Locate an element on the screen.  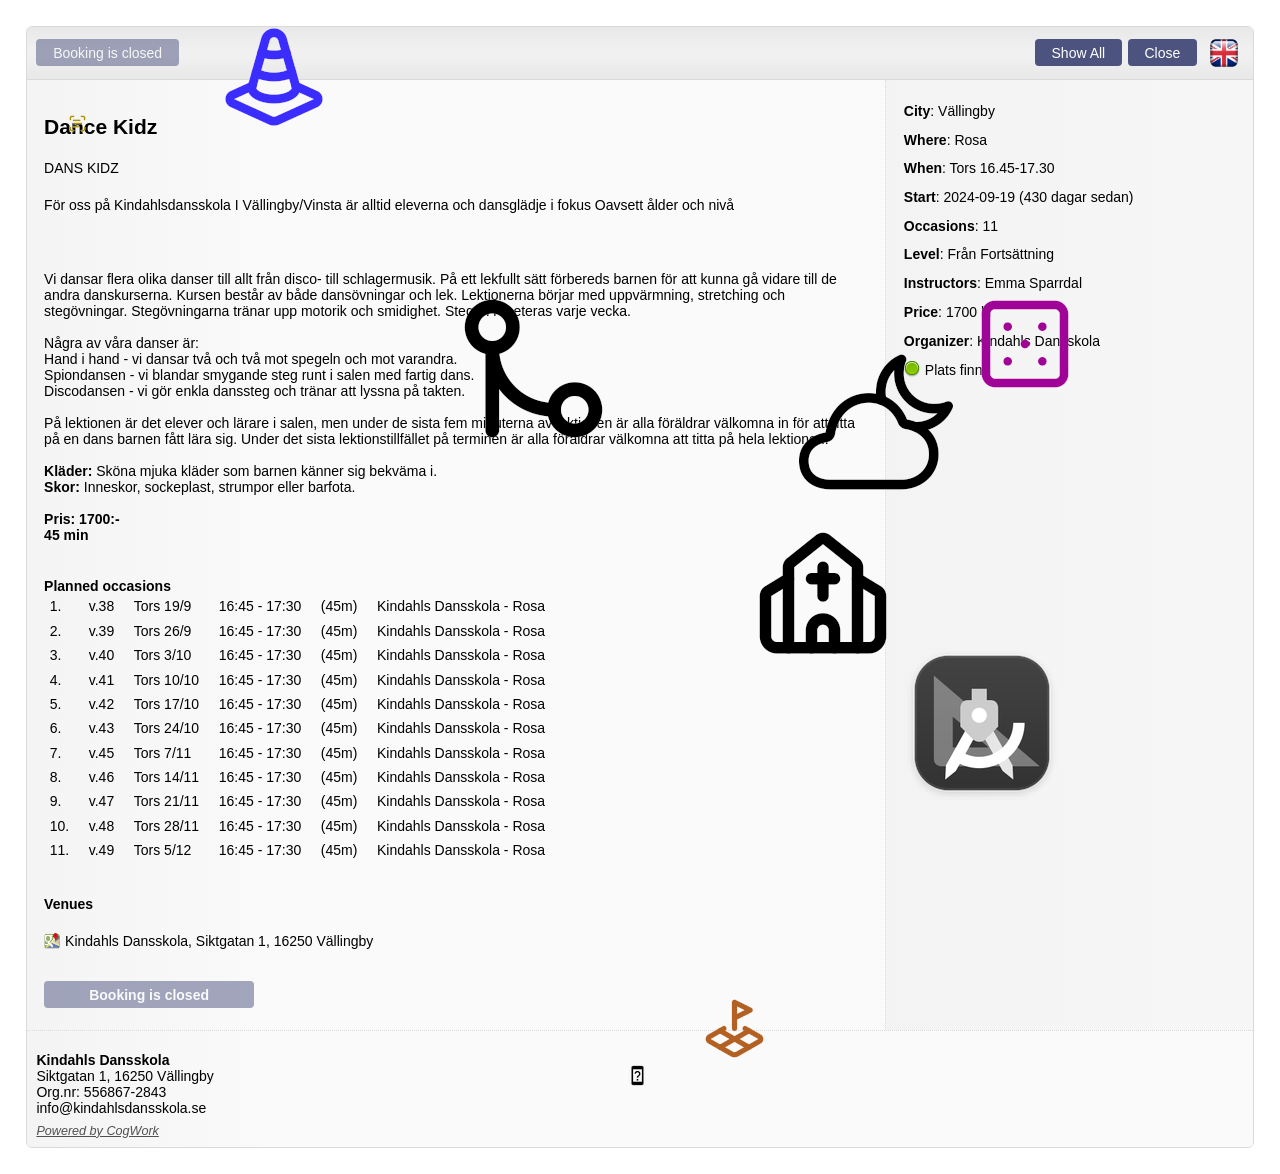
merge branches in a git repository is located at coordinates (533, 368).